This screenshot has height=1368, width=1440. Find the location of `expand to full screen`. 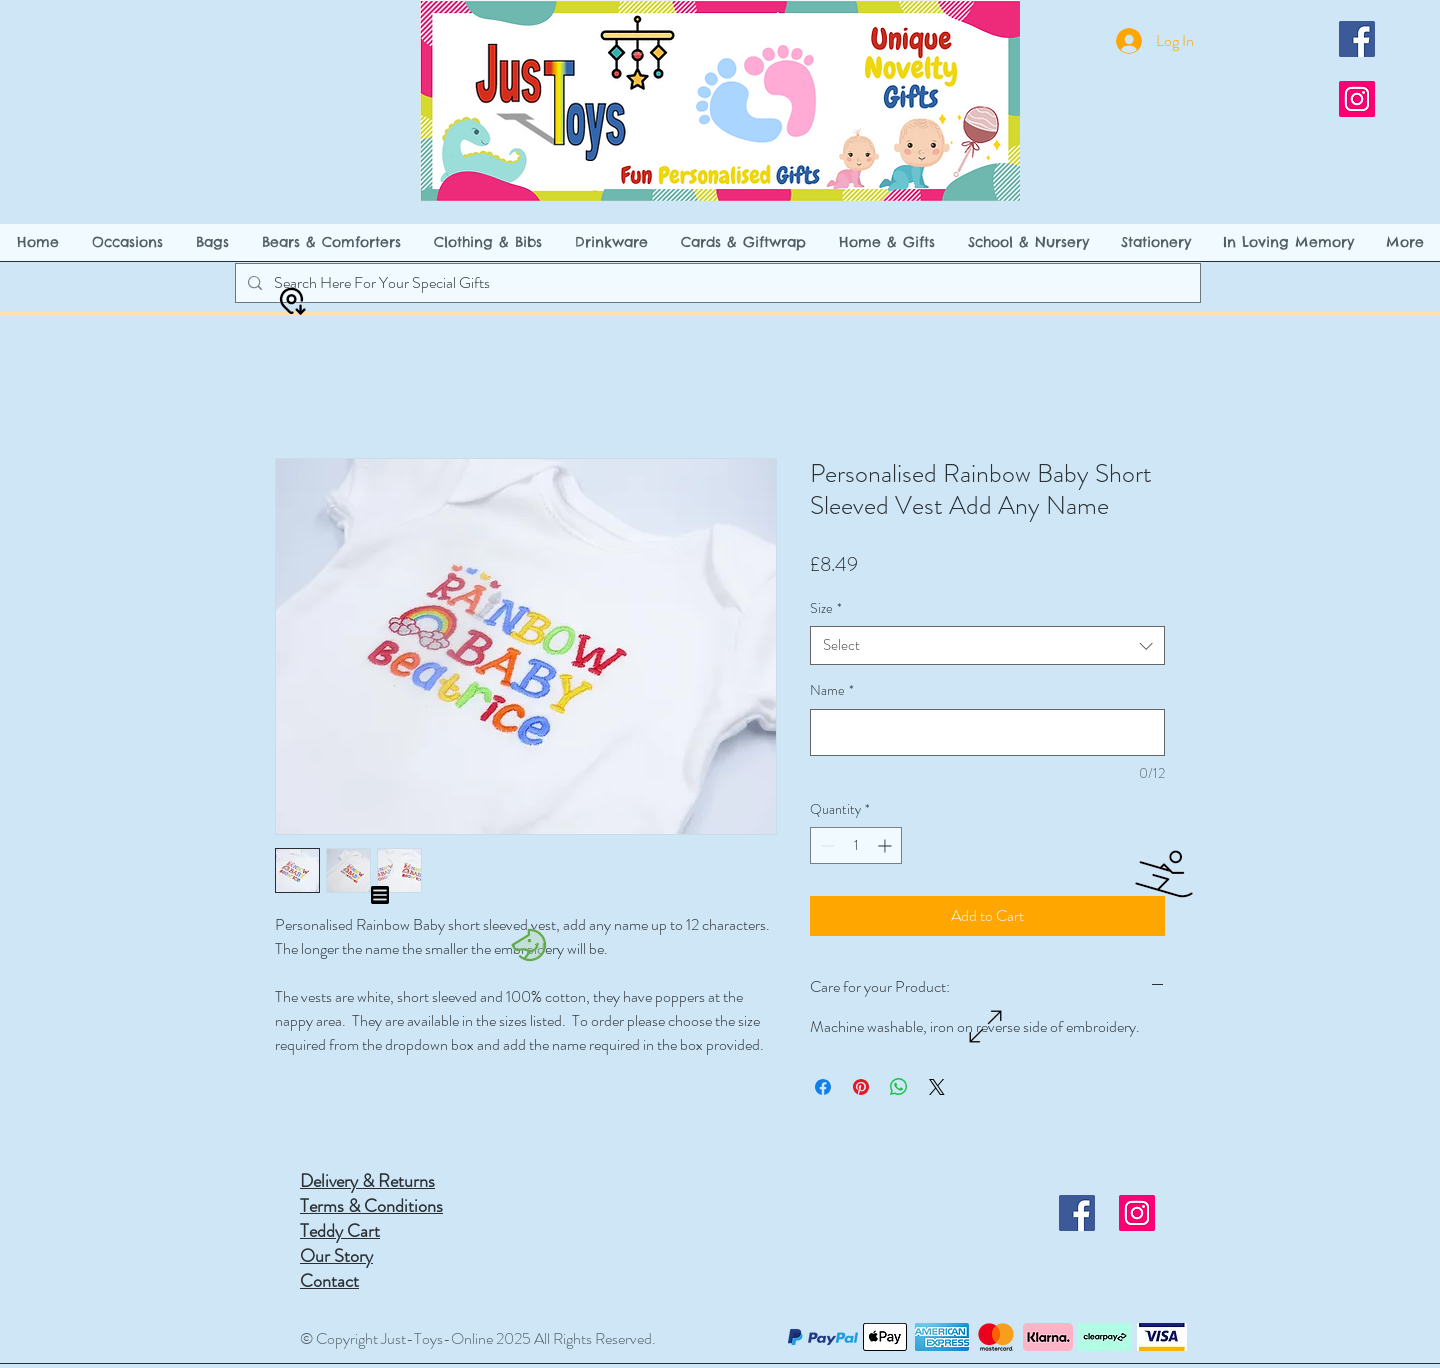

expand to full screen is located at coordinates (985, 1026).